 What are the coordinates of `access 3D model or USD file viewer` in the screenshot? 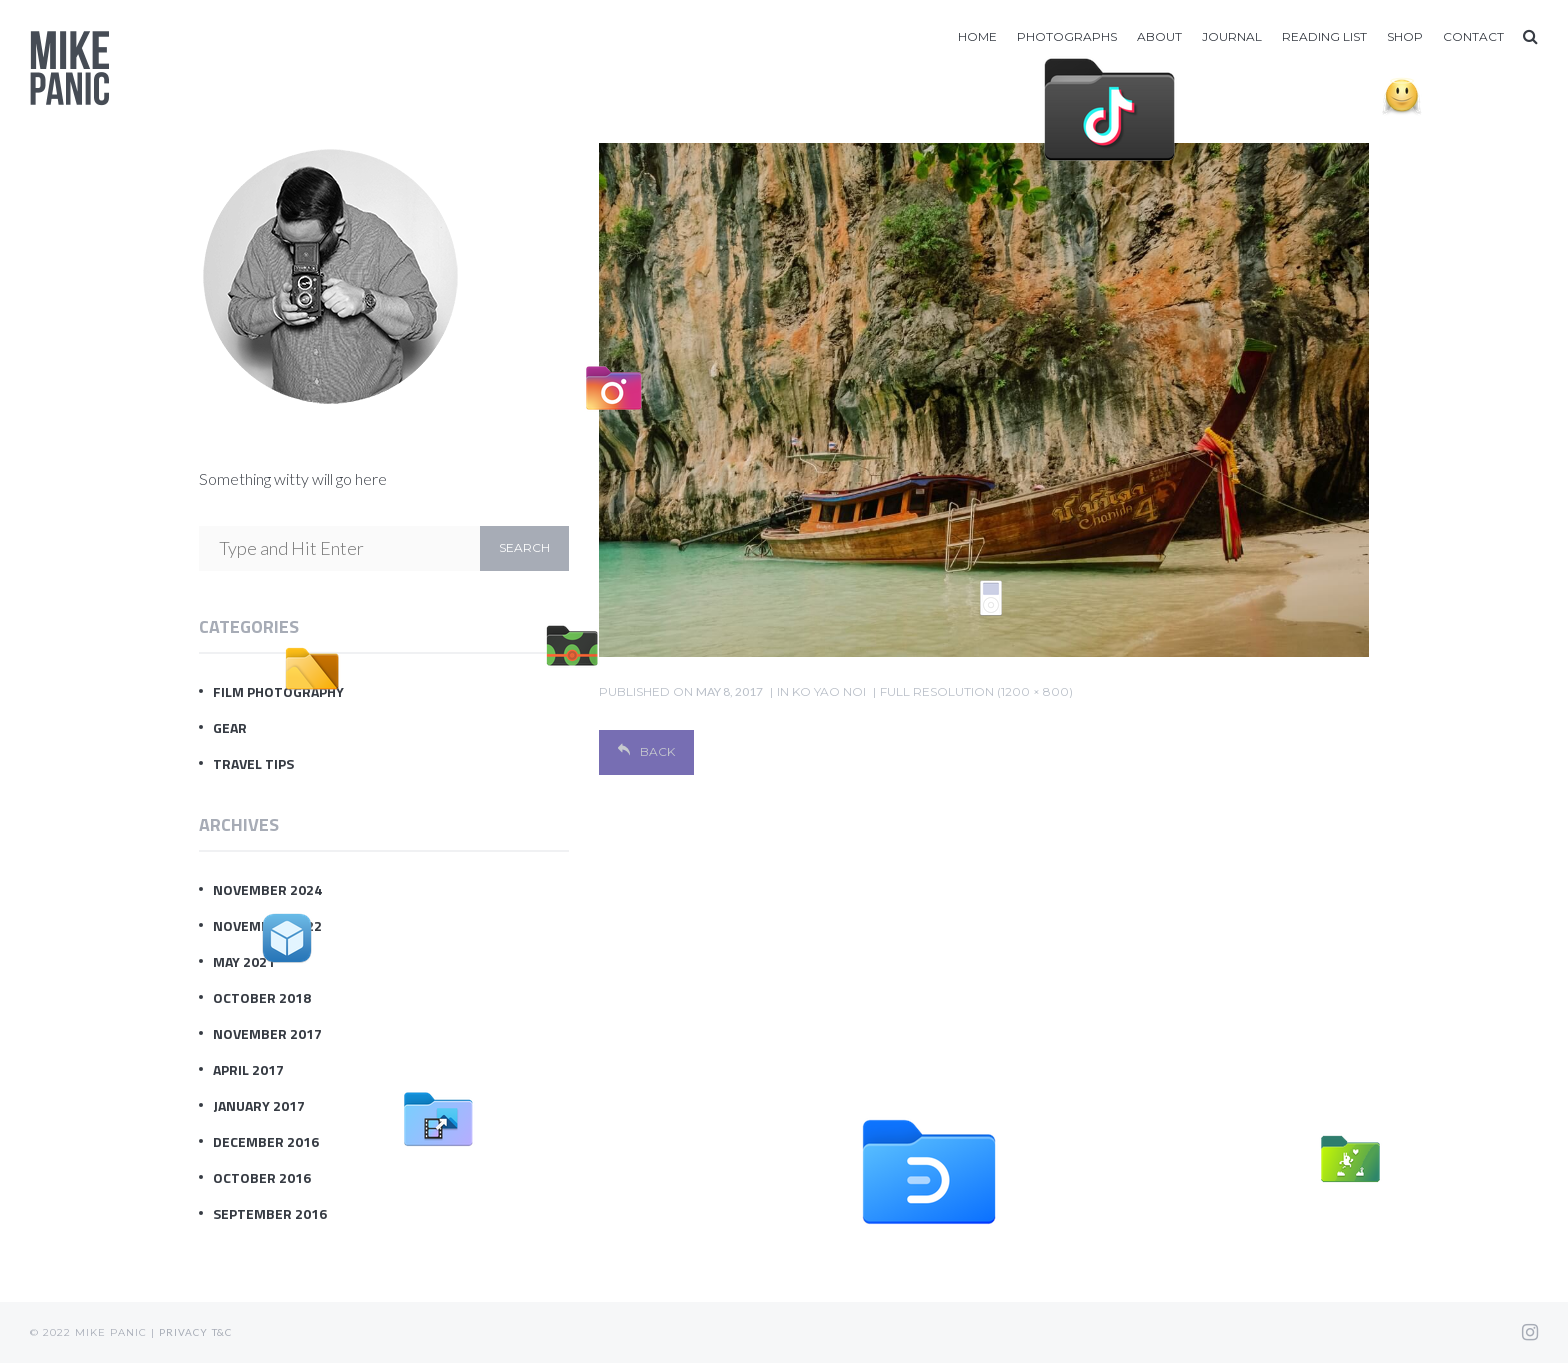 It's located at (287, 938).